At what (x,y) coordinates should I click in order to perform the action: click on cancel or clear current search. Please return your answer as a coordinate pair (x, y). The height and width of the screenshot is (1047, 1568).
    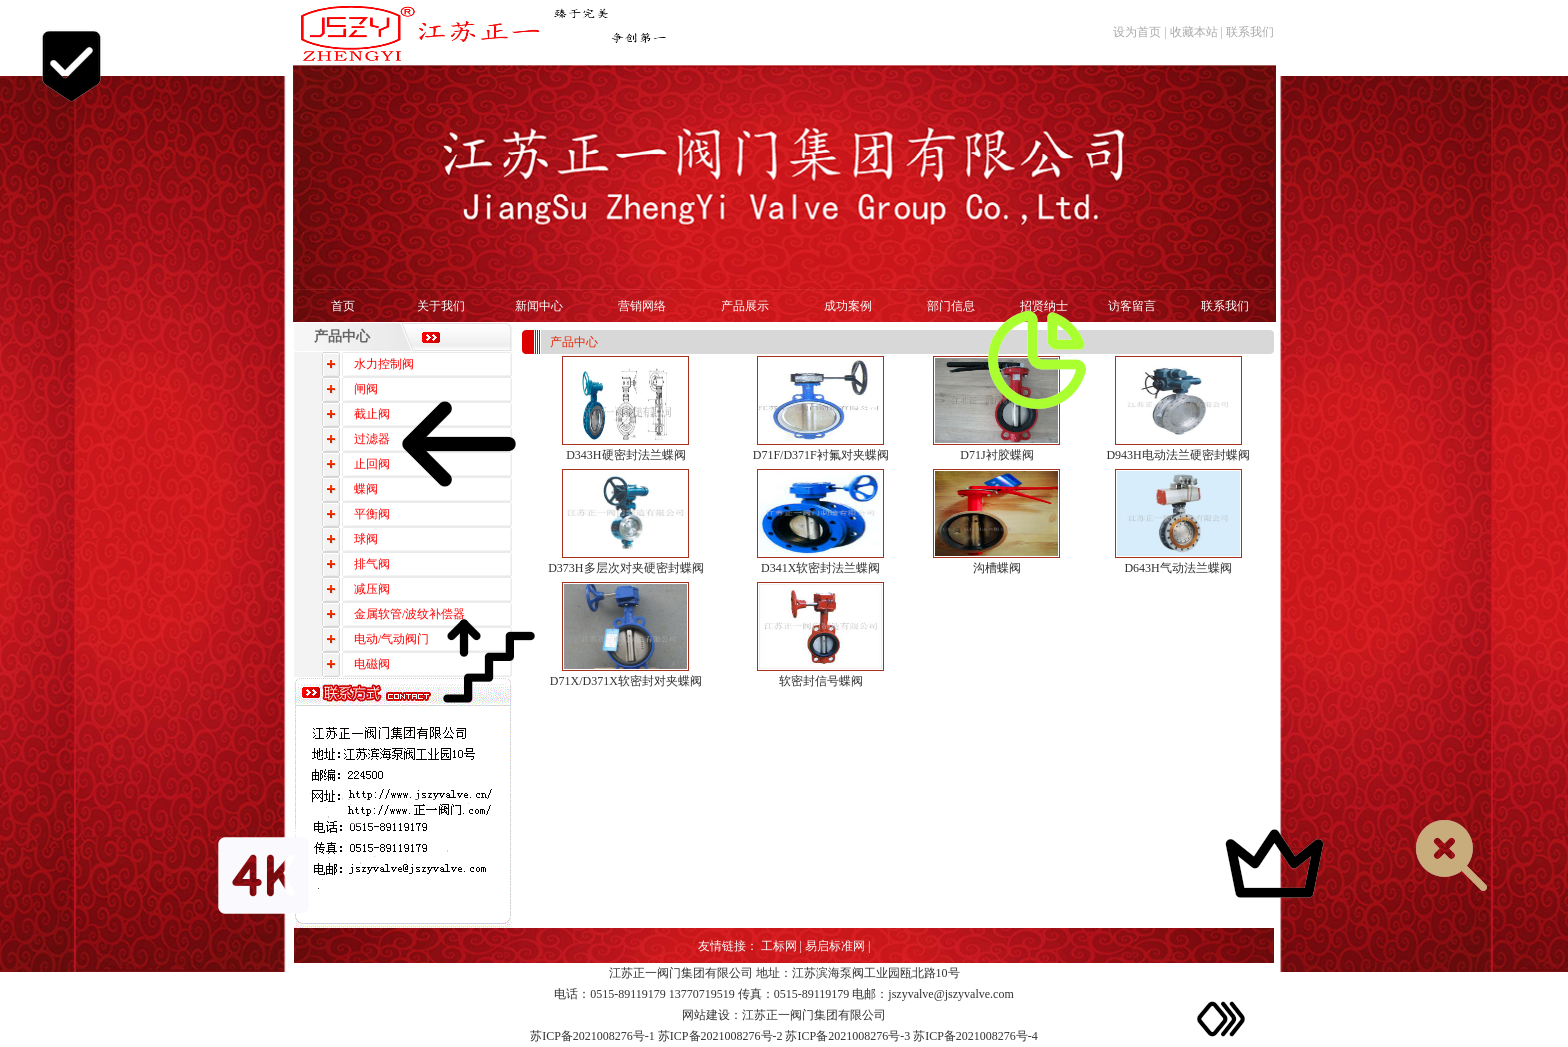
    Looking at the image, I should click on (1451, 855).